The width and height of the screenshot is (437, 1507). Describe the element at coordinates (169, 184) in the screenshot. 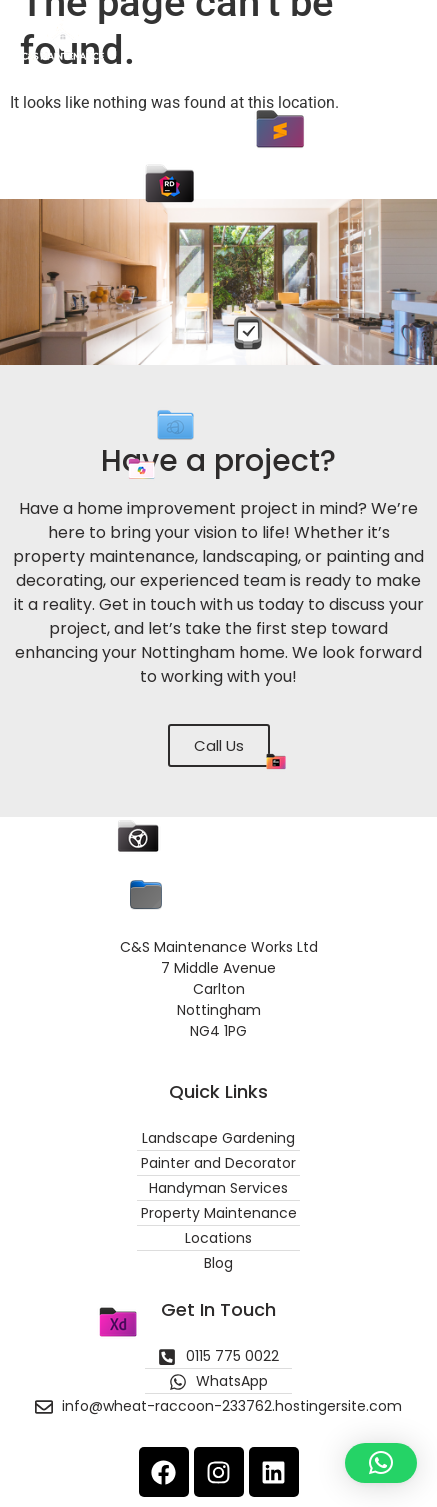

I see `open folder containing JetBrains Rider projects` at that location.